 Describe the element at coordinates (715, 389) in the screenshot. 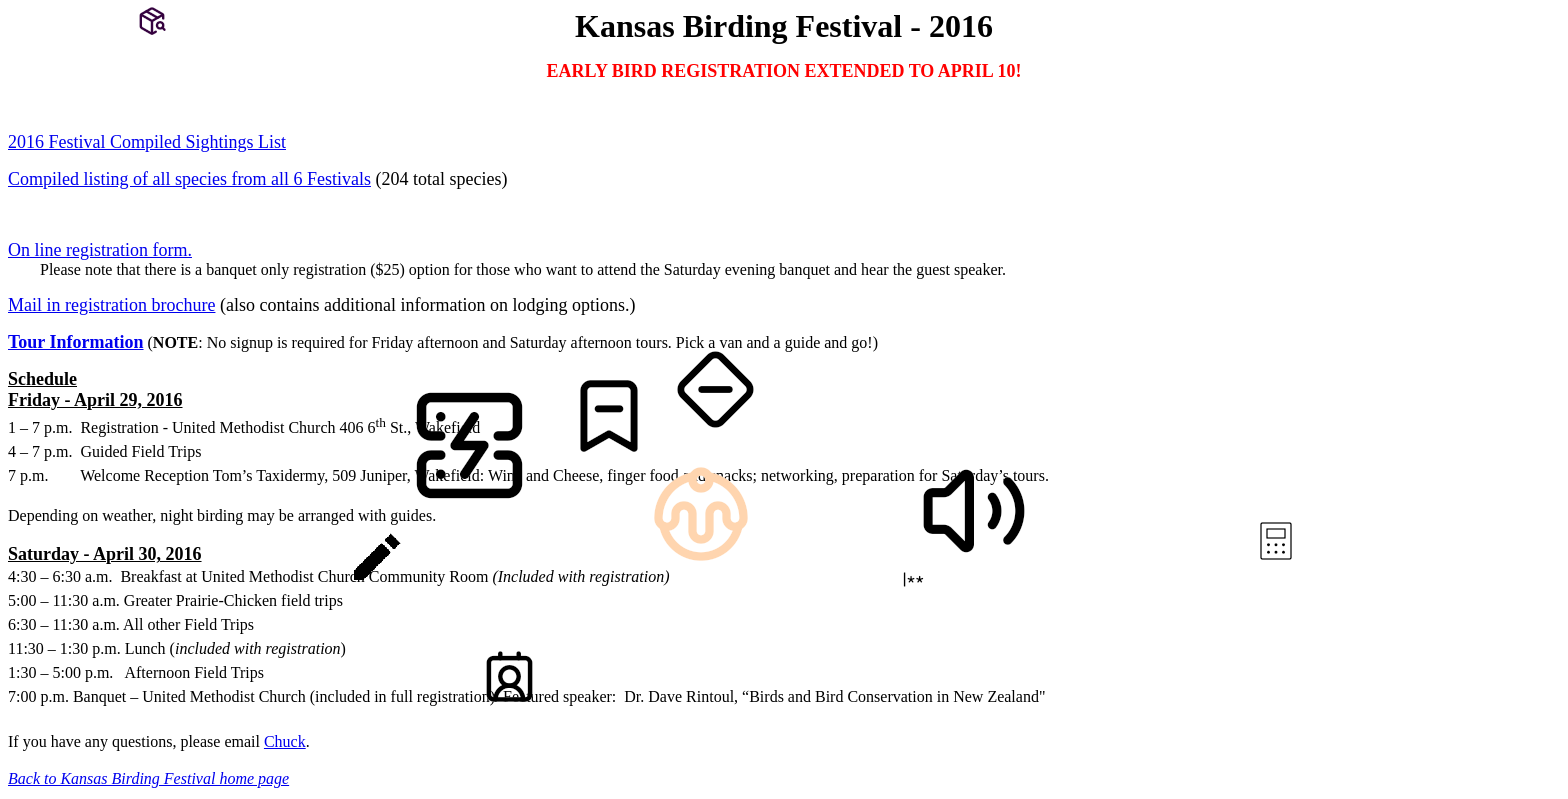

I see `remove an item from favorites or premium collection` at that location.